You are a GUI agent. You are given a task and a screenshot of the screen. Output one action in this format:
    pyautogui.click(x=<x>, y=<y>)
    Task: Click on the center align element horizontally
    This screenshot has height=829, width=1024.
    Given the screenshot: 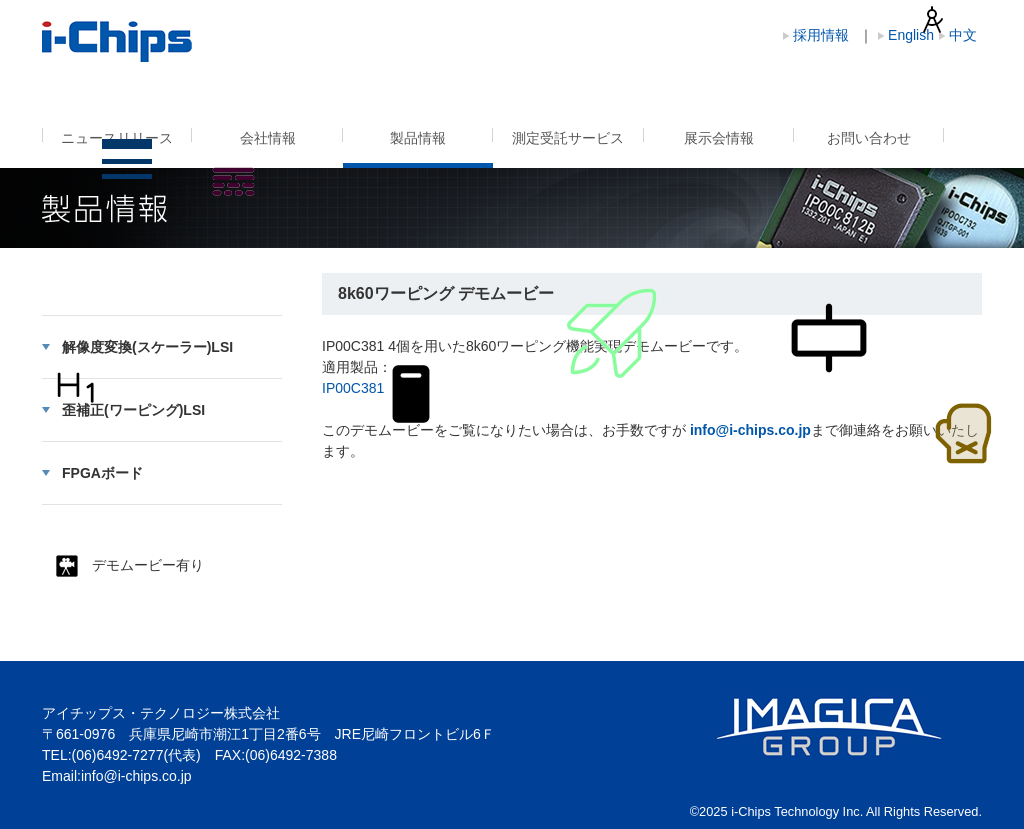 What is the action you would take?
    pyautogui.click(x=829, y=338)
    